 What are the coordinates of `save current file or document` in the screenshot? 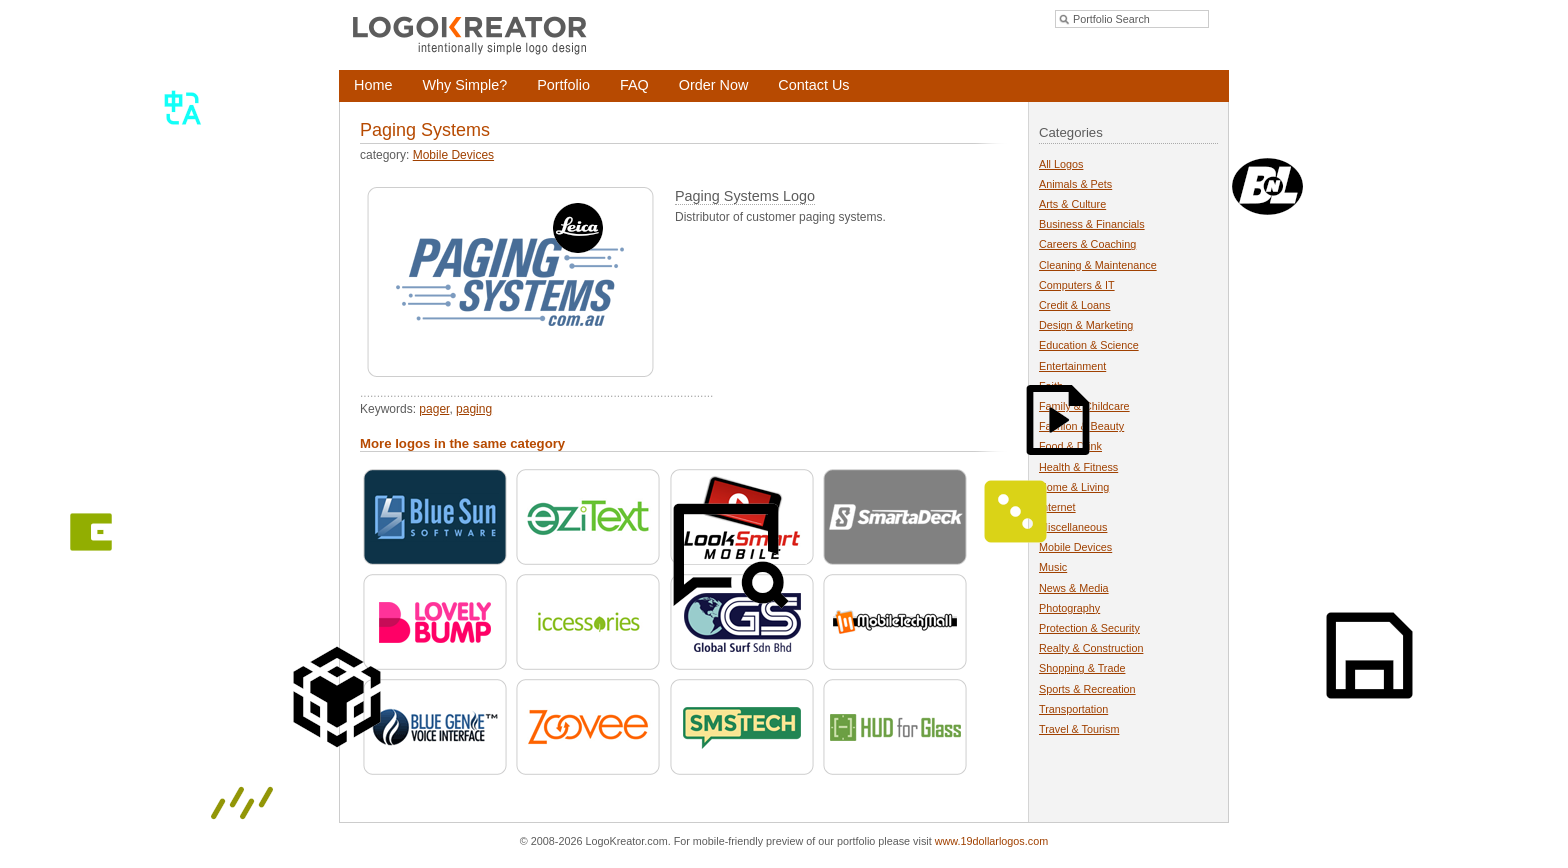 It's located at (1369, 655).